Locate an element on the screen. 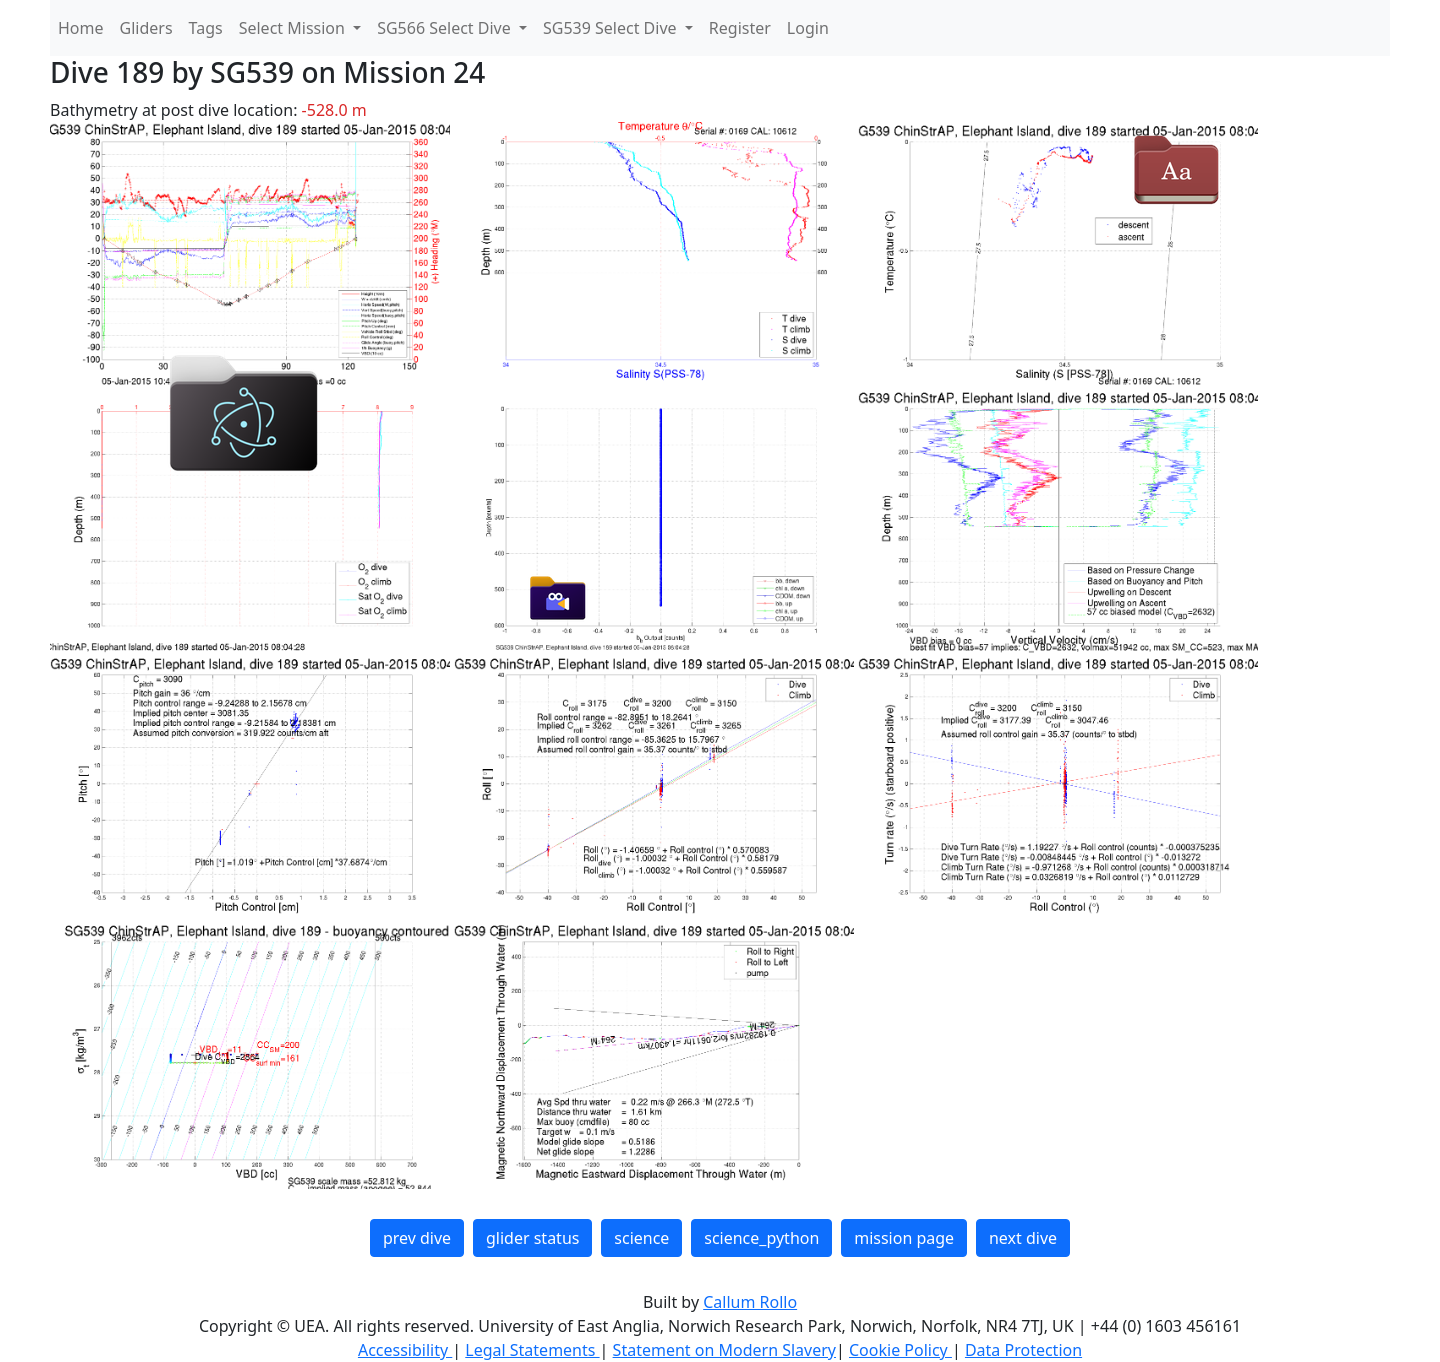 The height and width of the screenshot is (1362, 1440). open dictionary or reference folder is located at coordinates (1176, 171).